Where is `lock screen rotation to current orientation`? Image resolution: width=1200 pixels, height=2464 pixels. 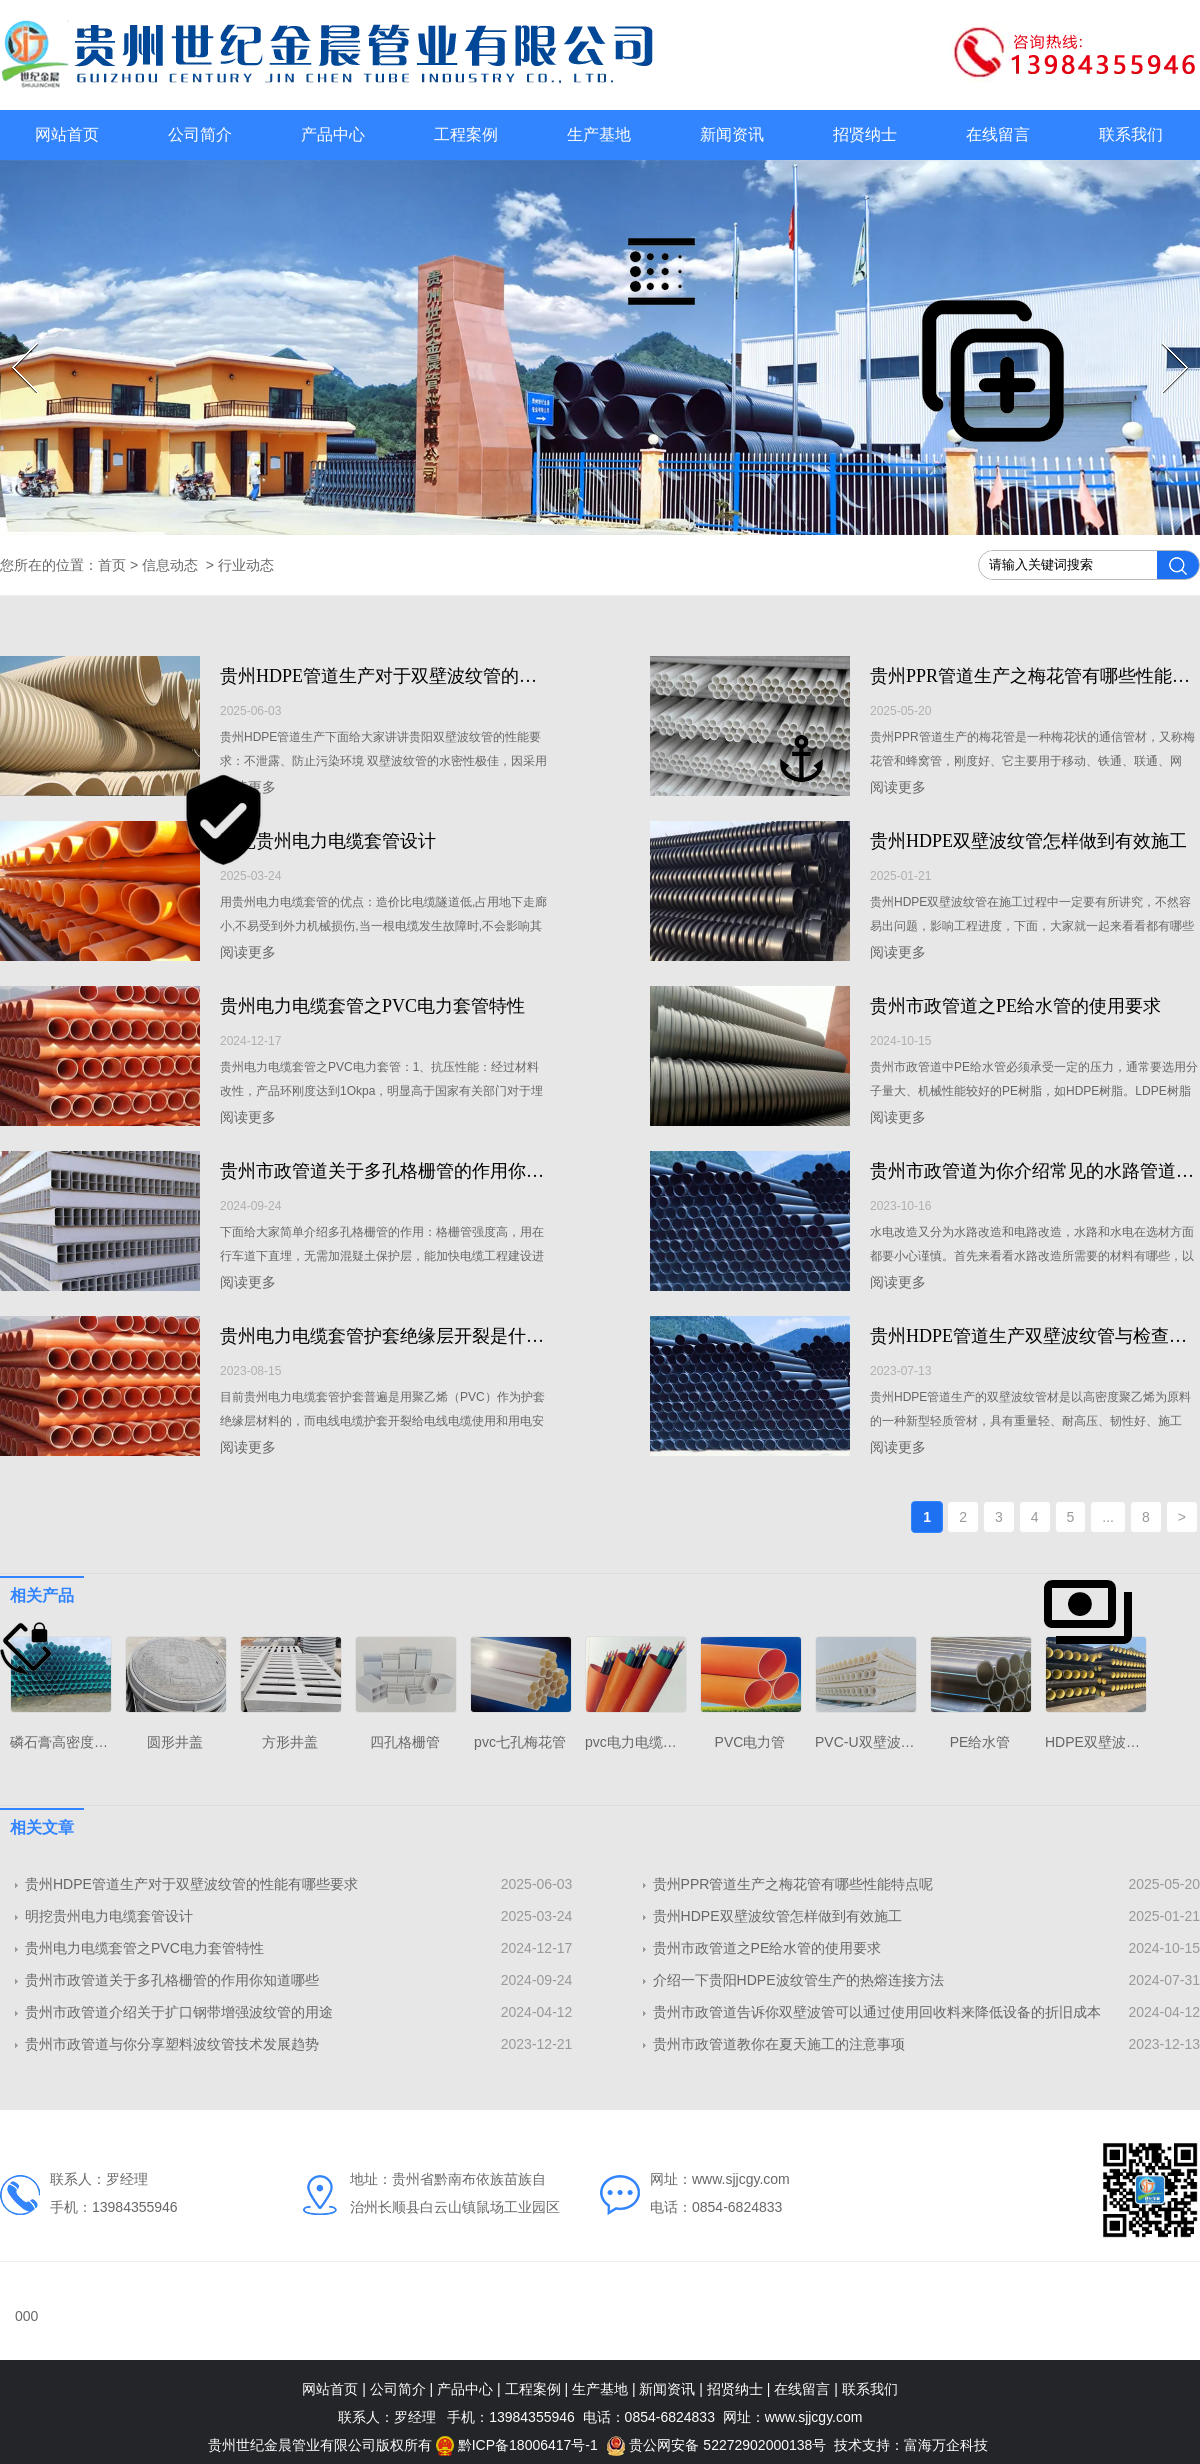 lock screen rotation to current orientation is located at coordinates (27, 1647).